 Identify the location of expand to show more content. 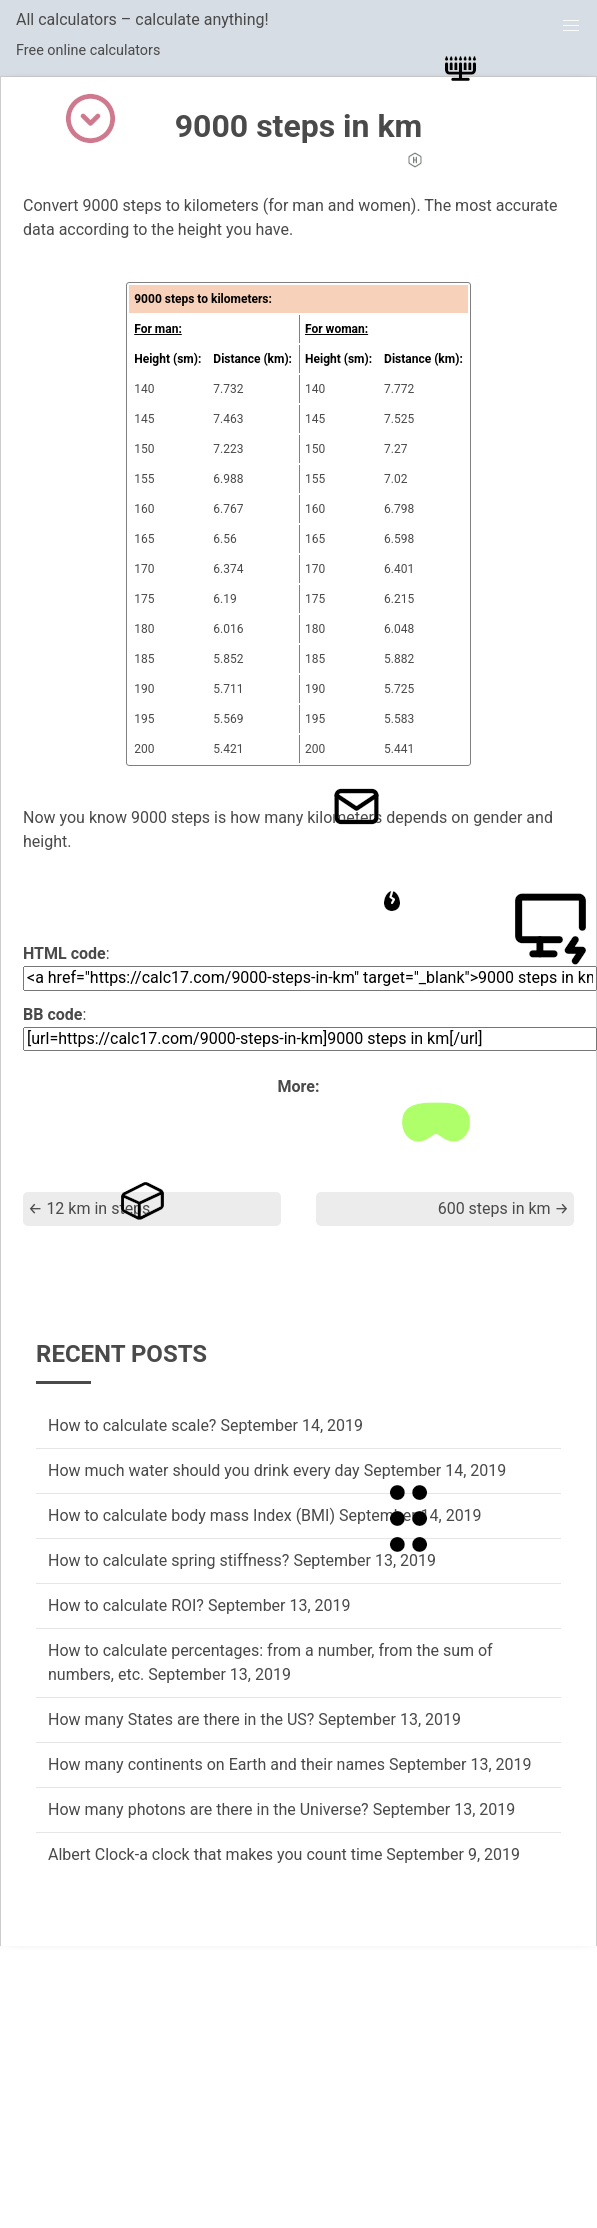
(90, 118).